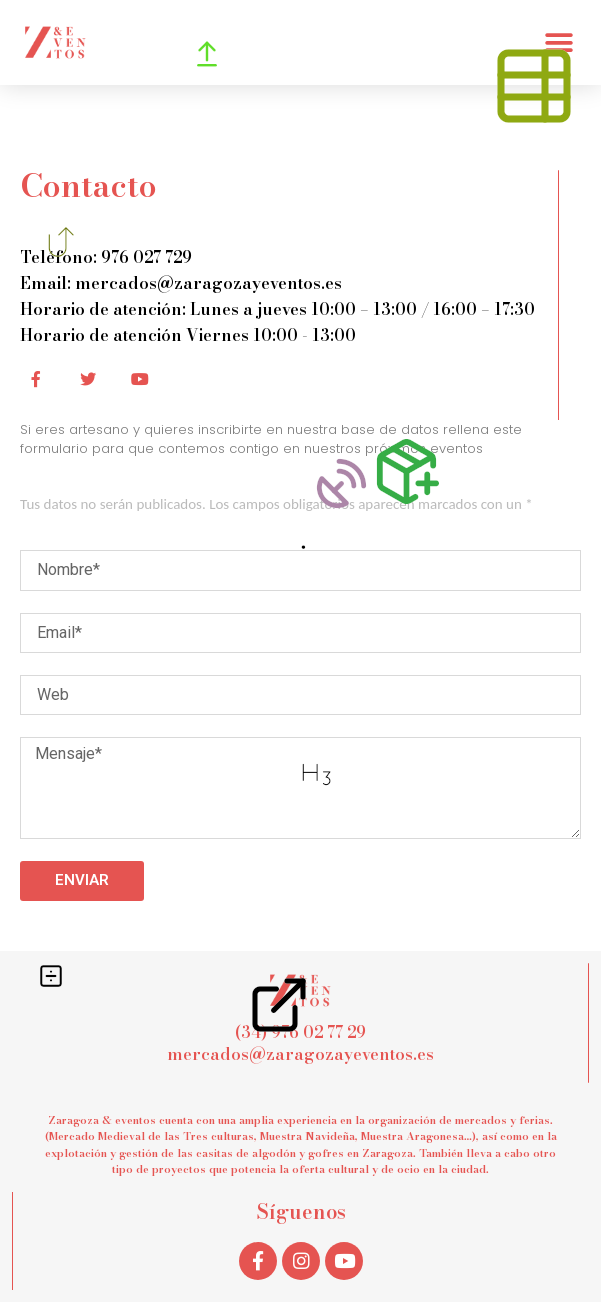 The image size is (601, 1302). What do you see at coordinates (315, 774) in the screenshot?
I see `format text as heading level 3` at bounding box center [315, 774].